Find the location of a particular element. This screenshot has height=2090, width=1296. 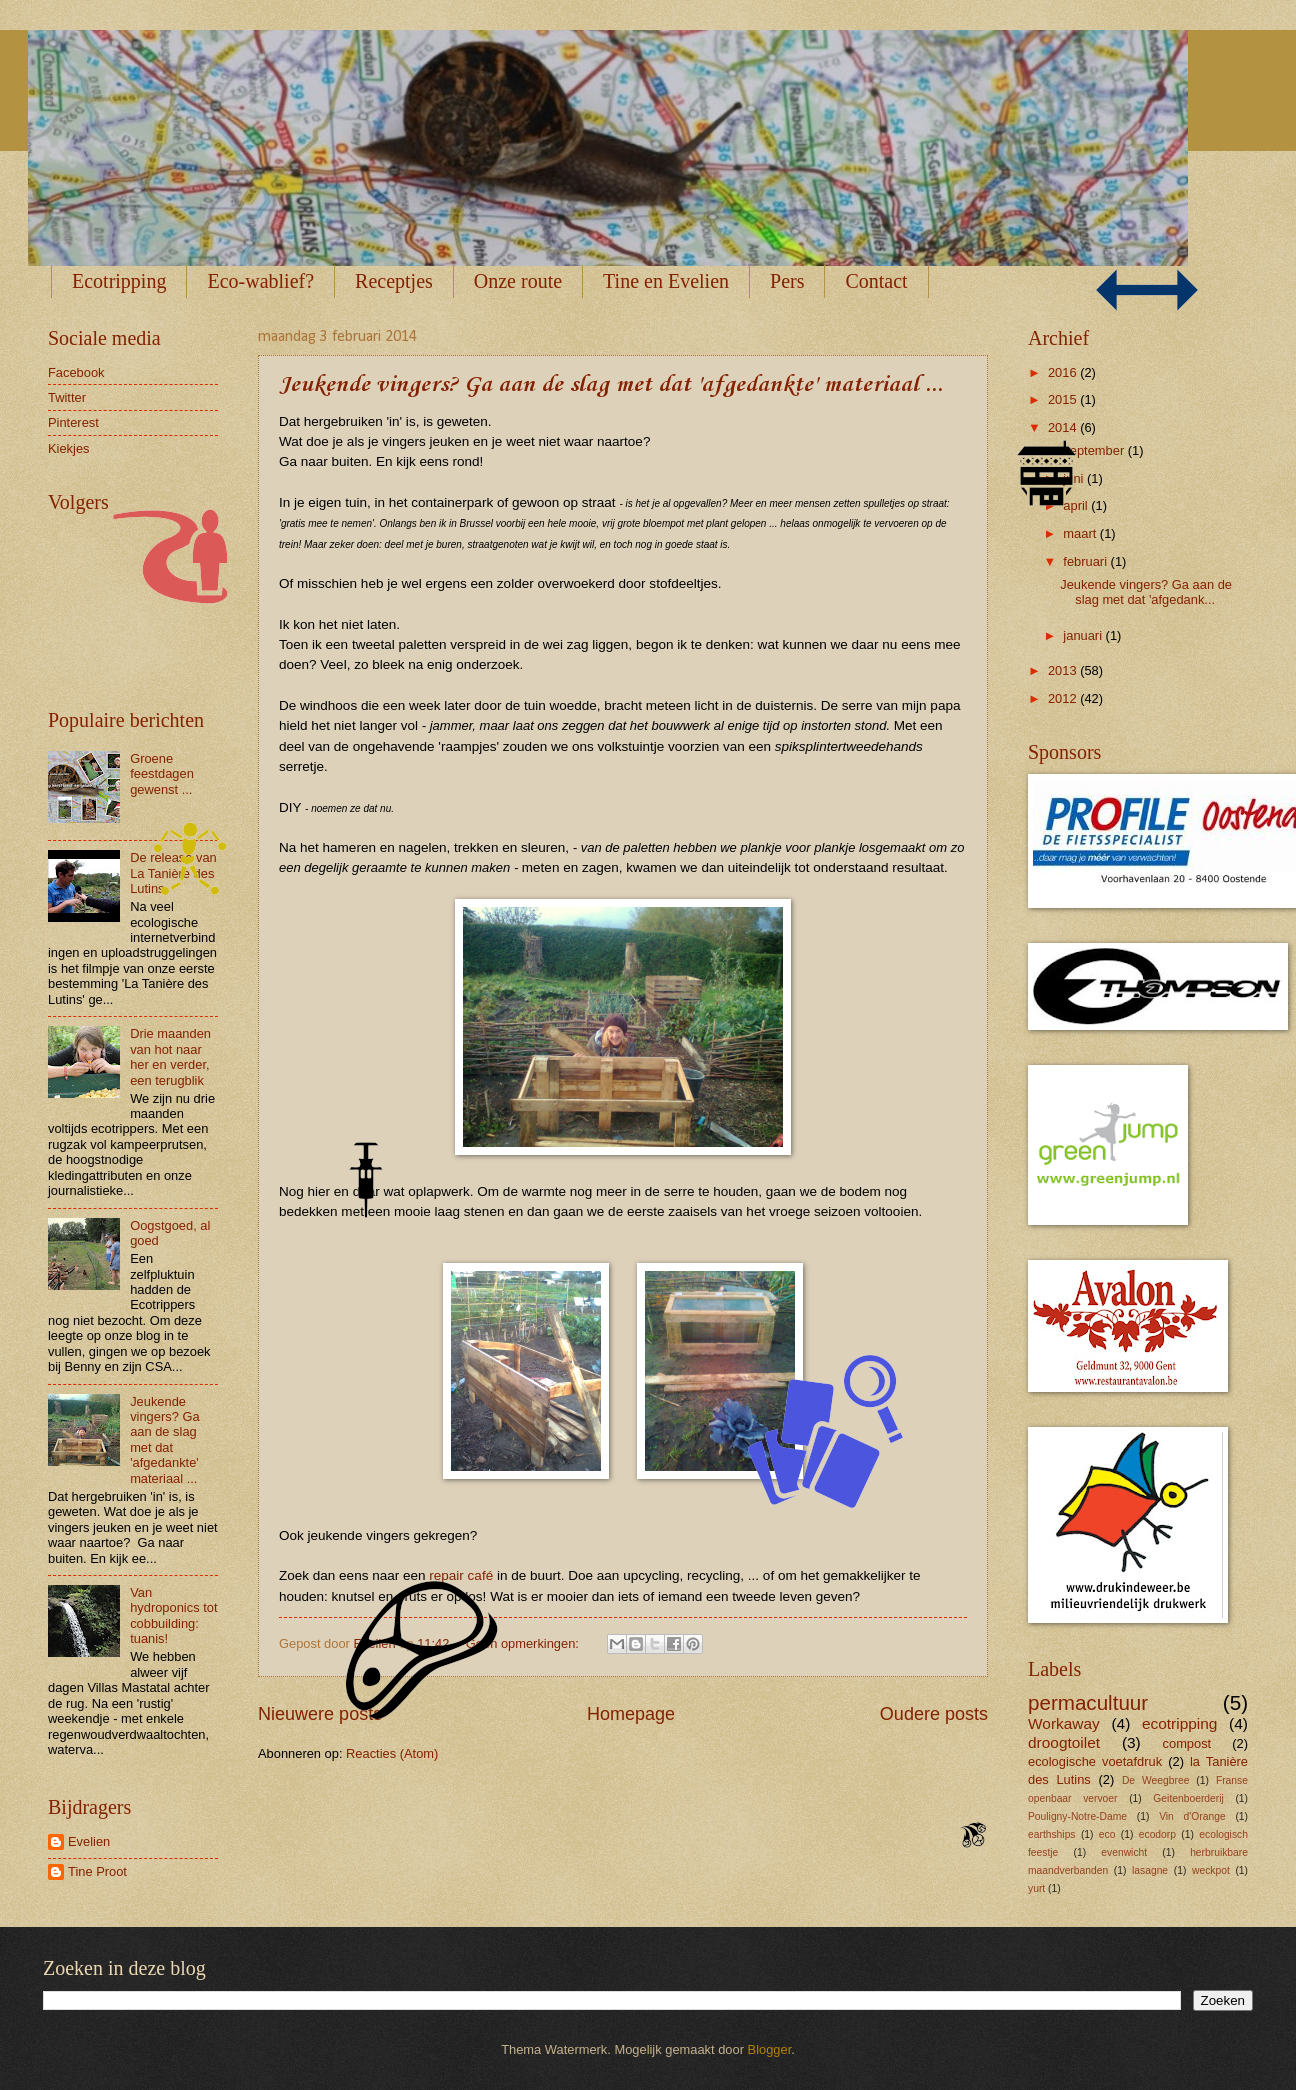

access building or fortress in game is located at coordinates (1046, 472).